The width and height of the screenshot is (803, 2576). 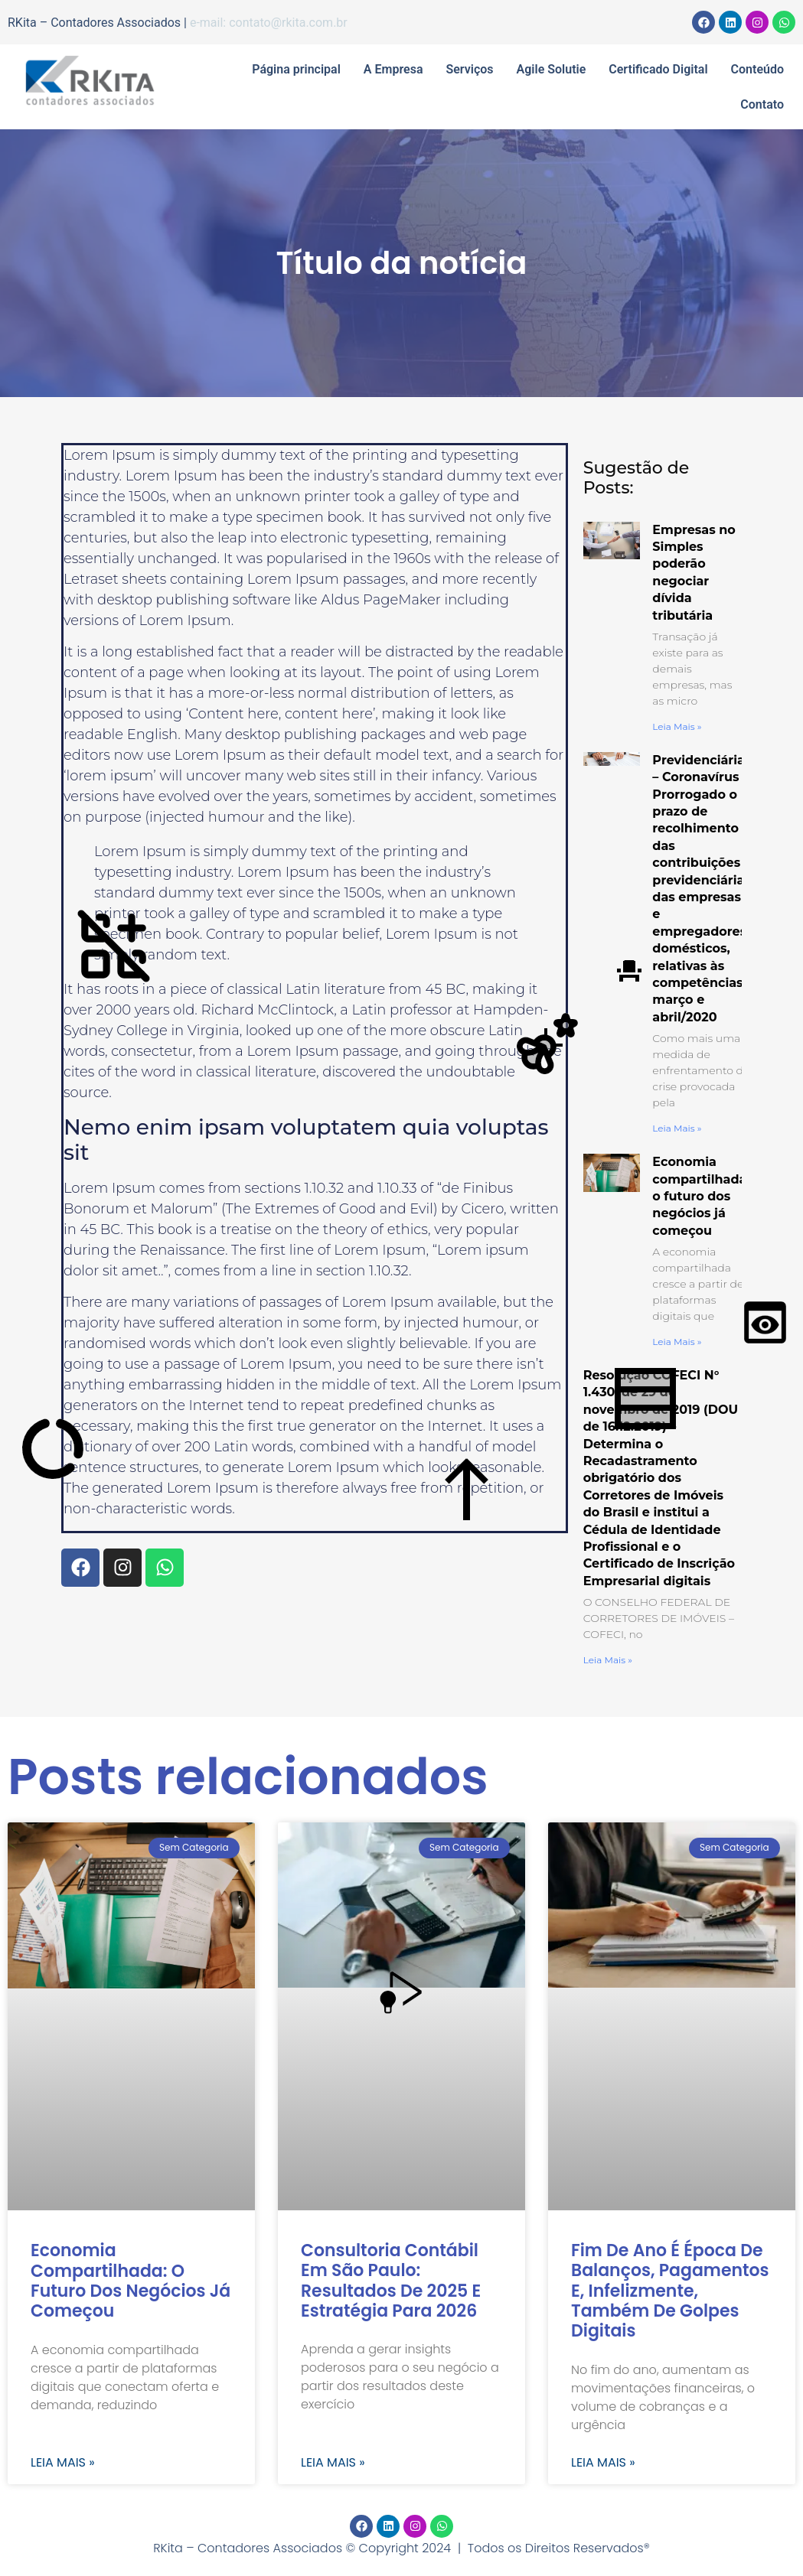 I want to click on access nature or outdoor-themed emoji, so click(x=547, y=1044).